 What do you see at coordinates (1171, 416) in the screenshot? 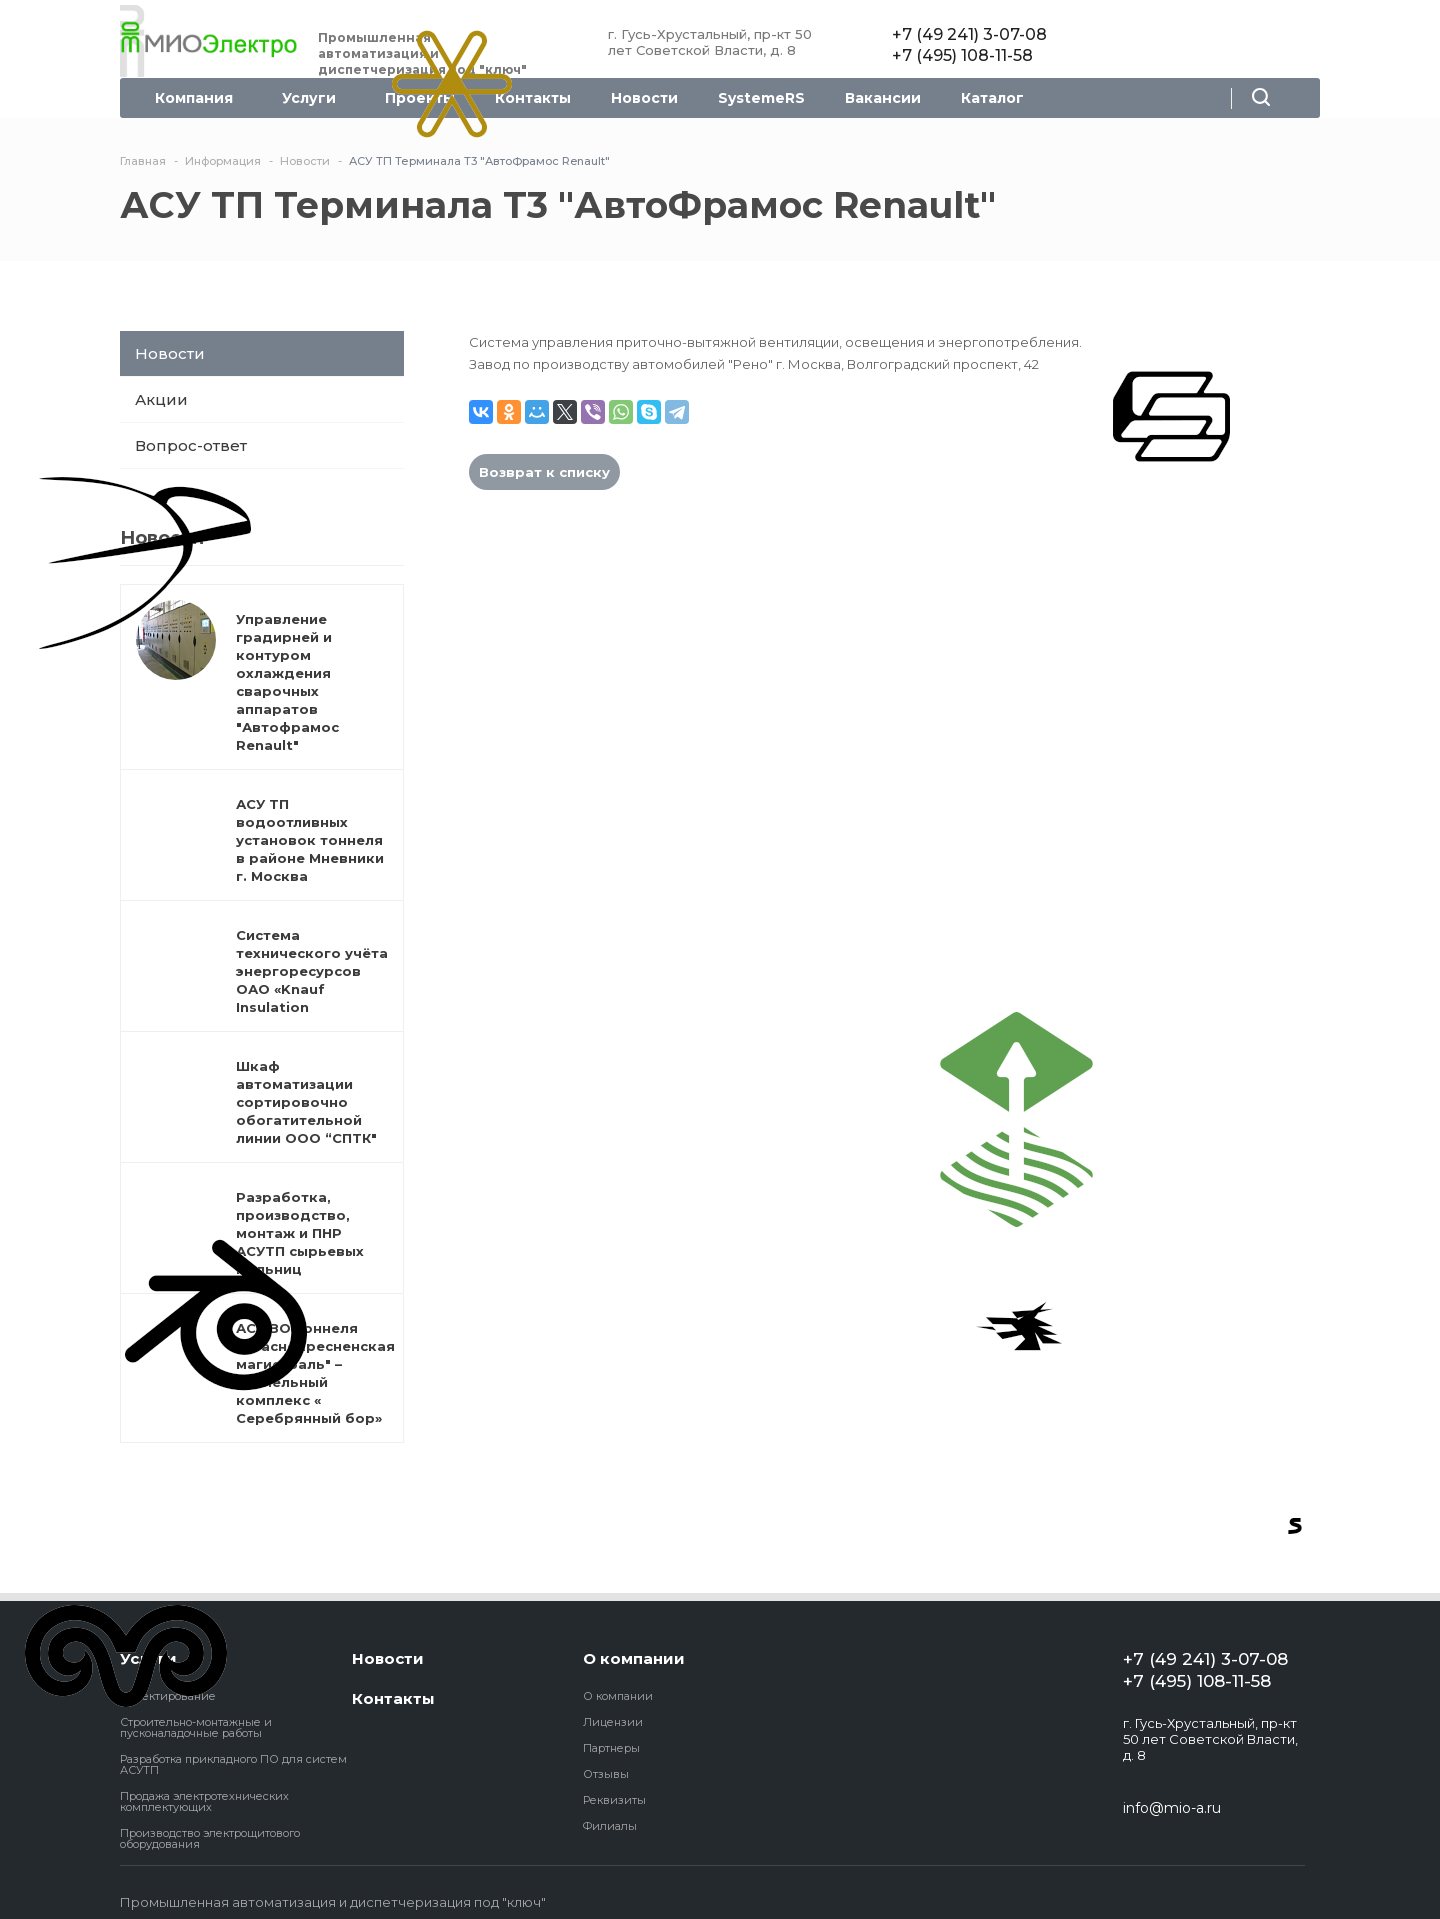
I see `SST framework logo` at bounding box center [1171, 416].